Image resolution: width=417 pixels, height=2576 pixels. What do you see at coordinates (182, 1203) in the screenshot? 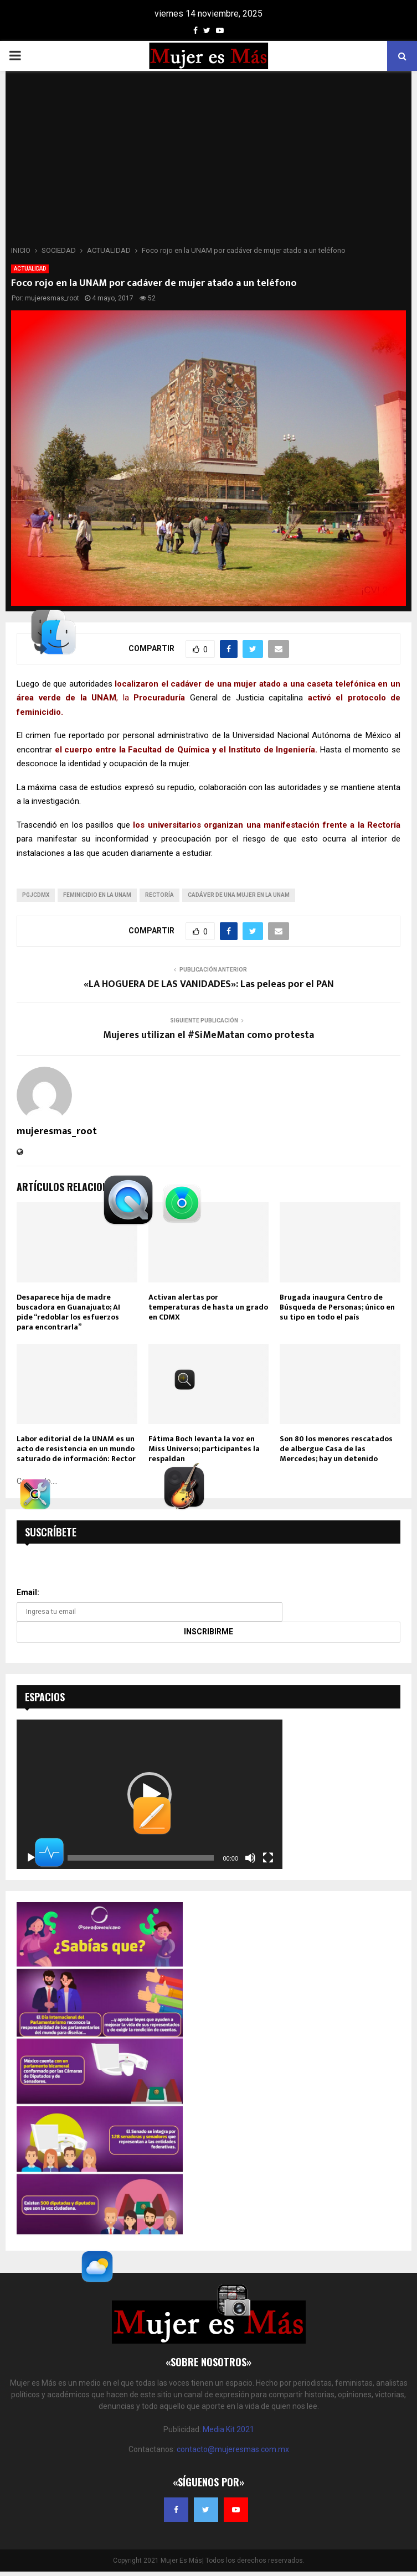
I see `open the Find My app to locate devices or people` at bounding box center [182, 1203].